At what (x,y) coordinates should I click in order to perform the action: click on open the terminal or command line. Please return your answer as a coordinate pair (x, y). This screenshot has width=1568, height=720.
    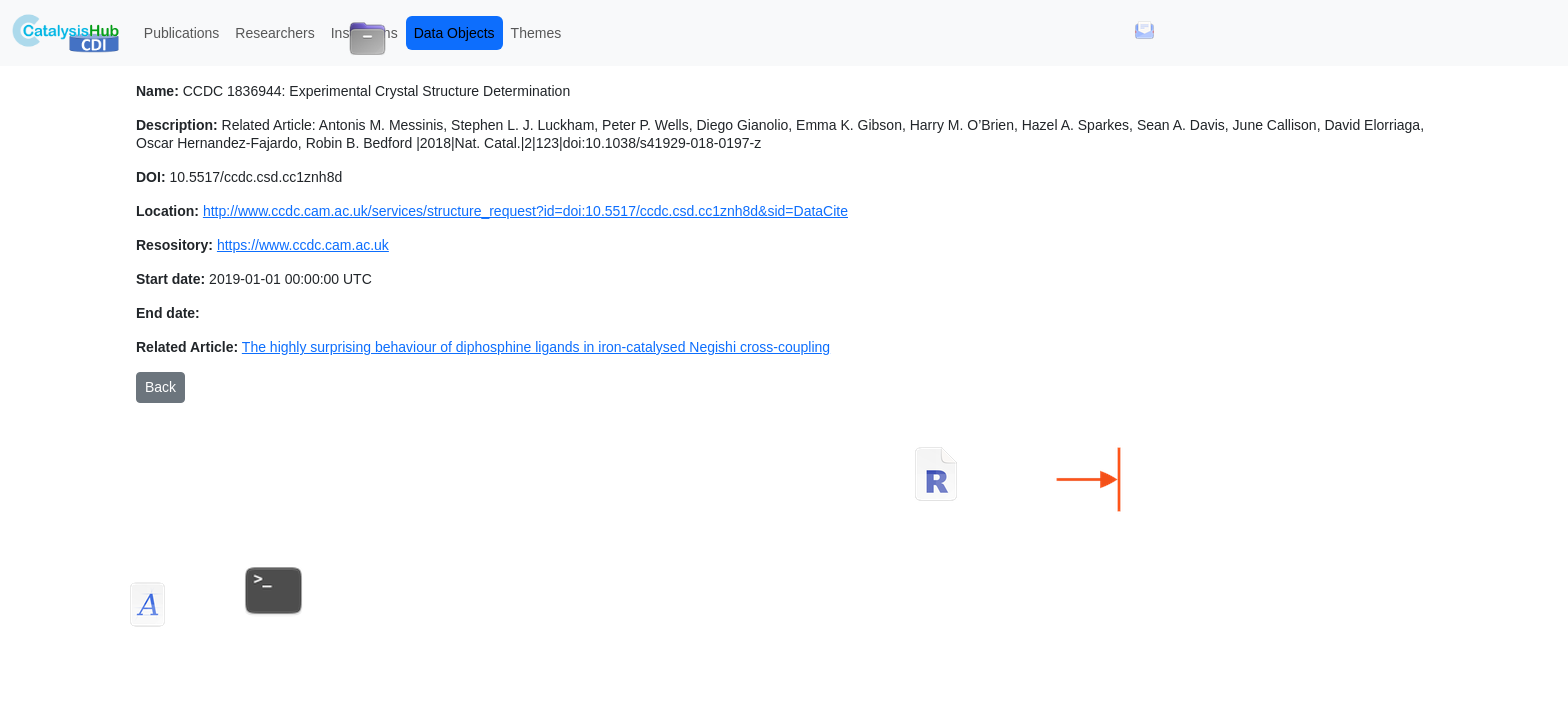
    Looking at the image, I should click on (273, 590).